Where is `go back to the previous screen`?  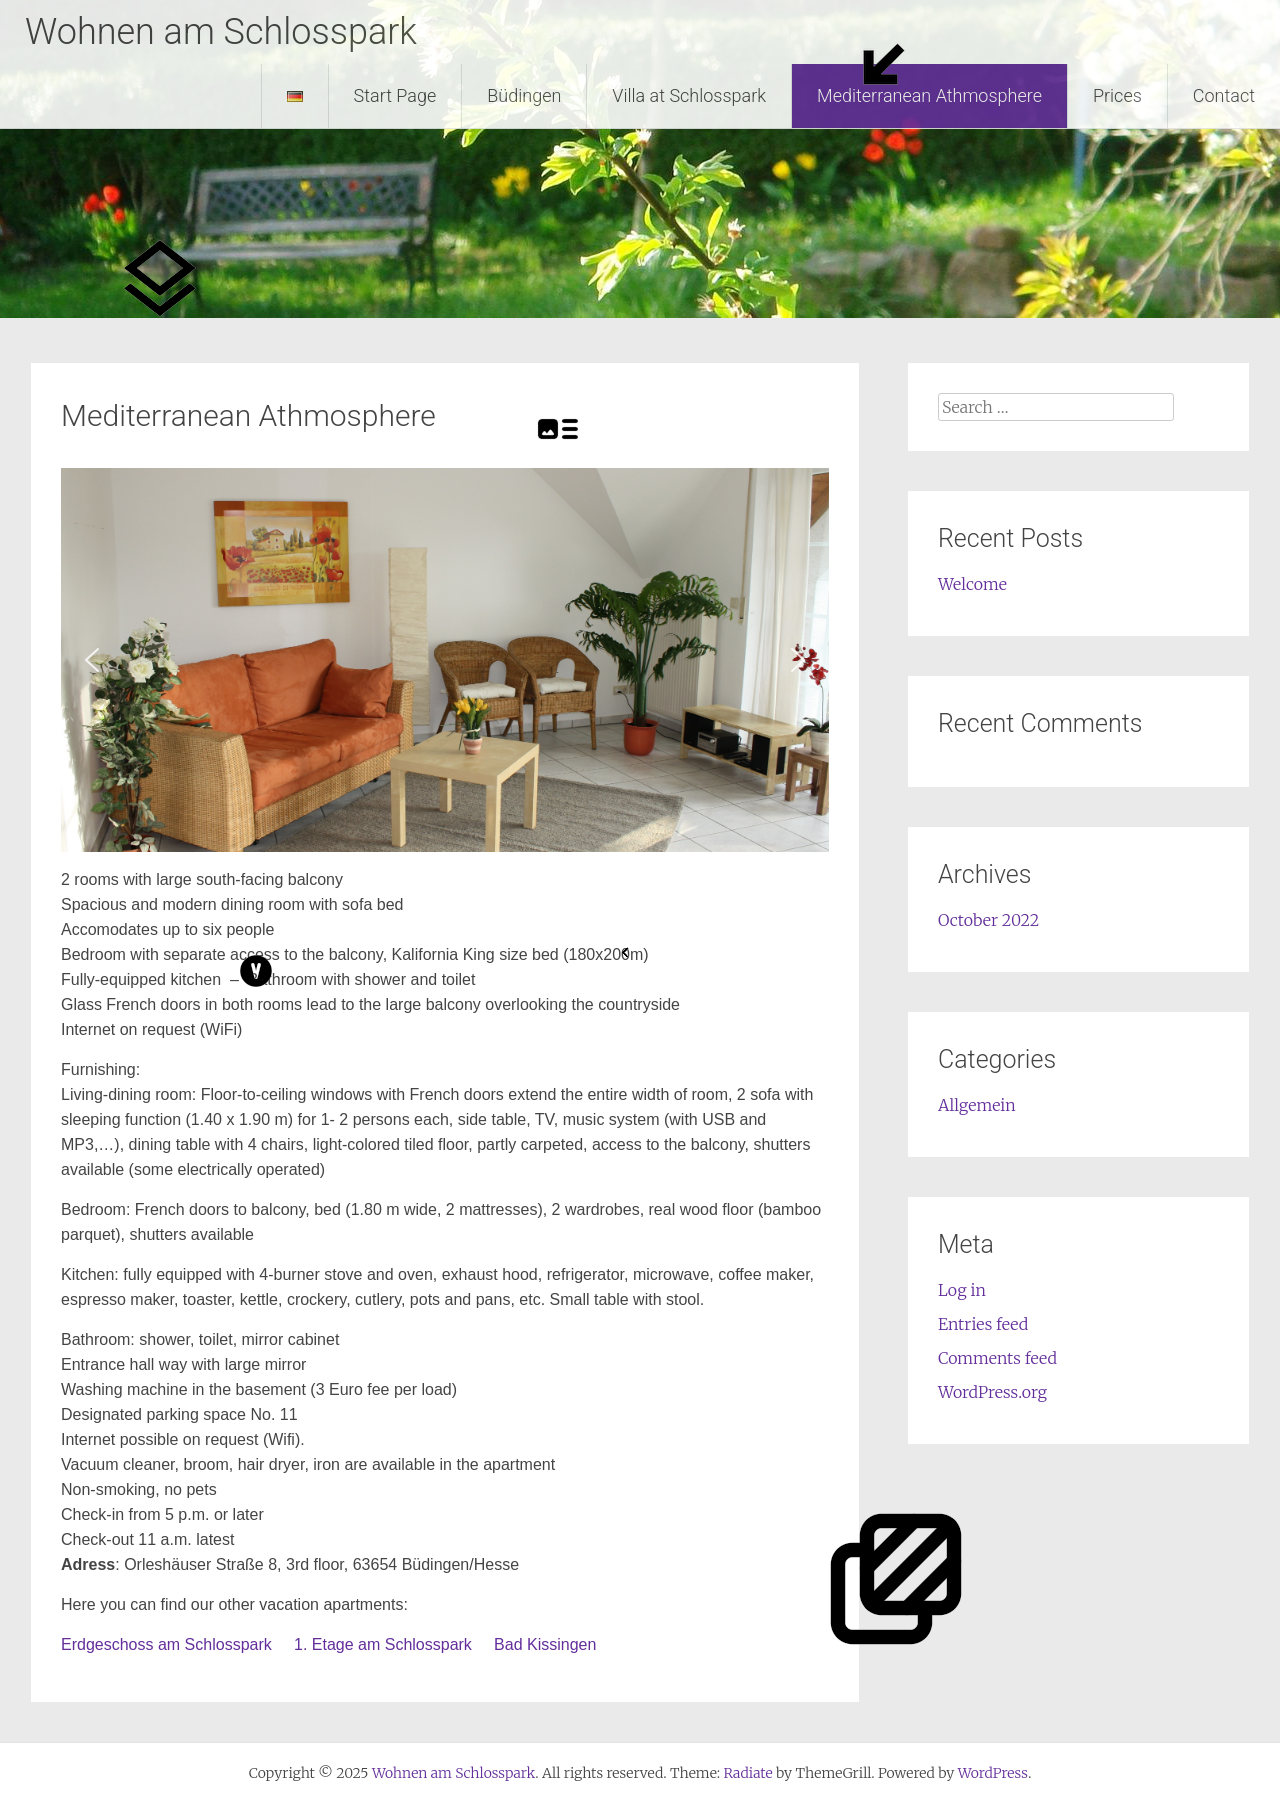 go back to the previous screen is located at coordinates (625, 952).